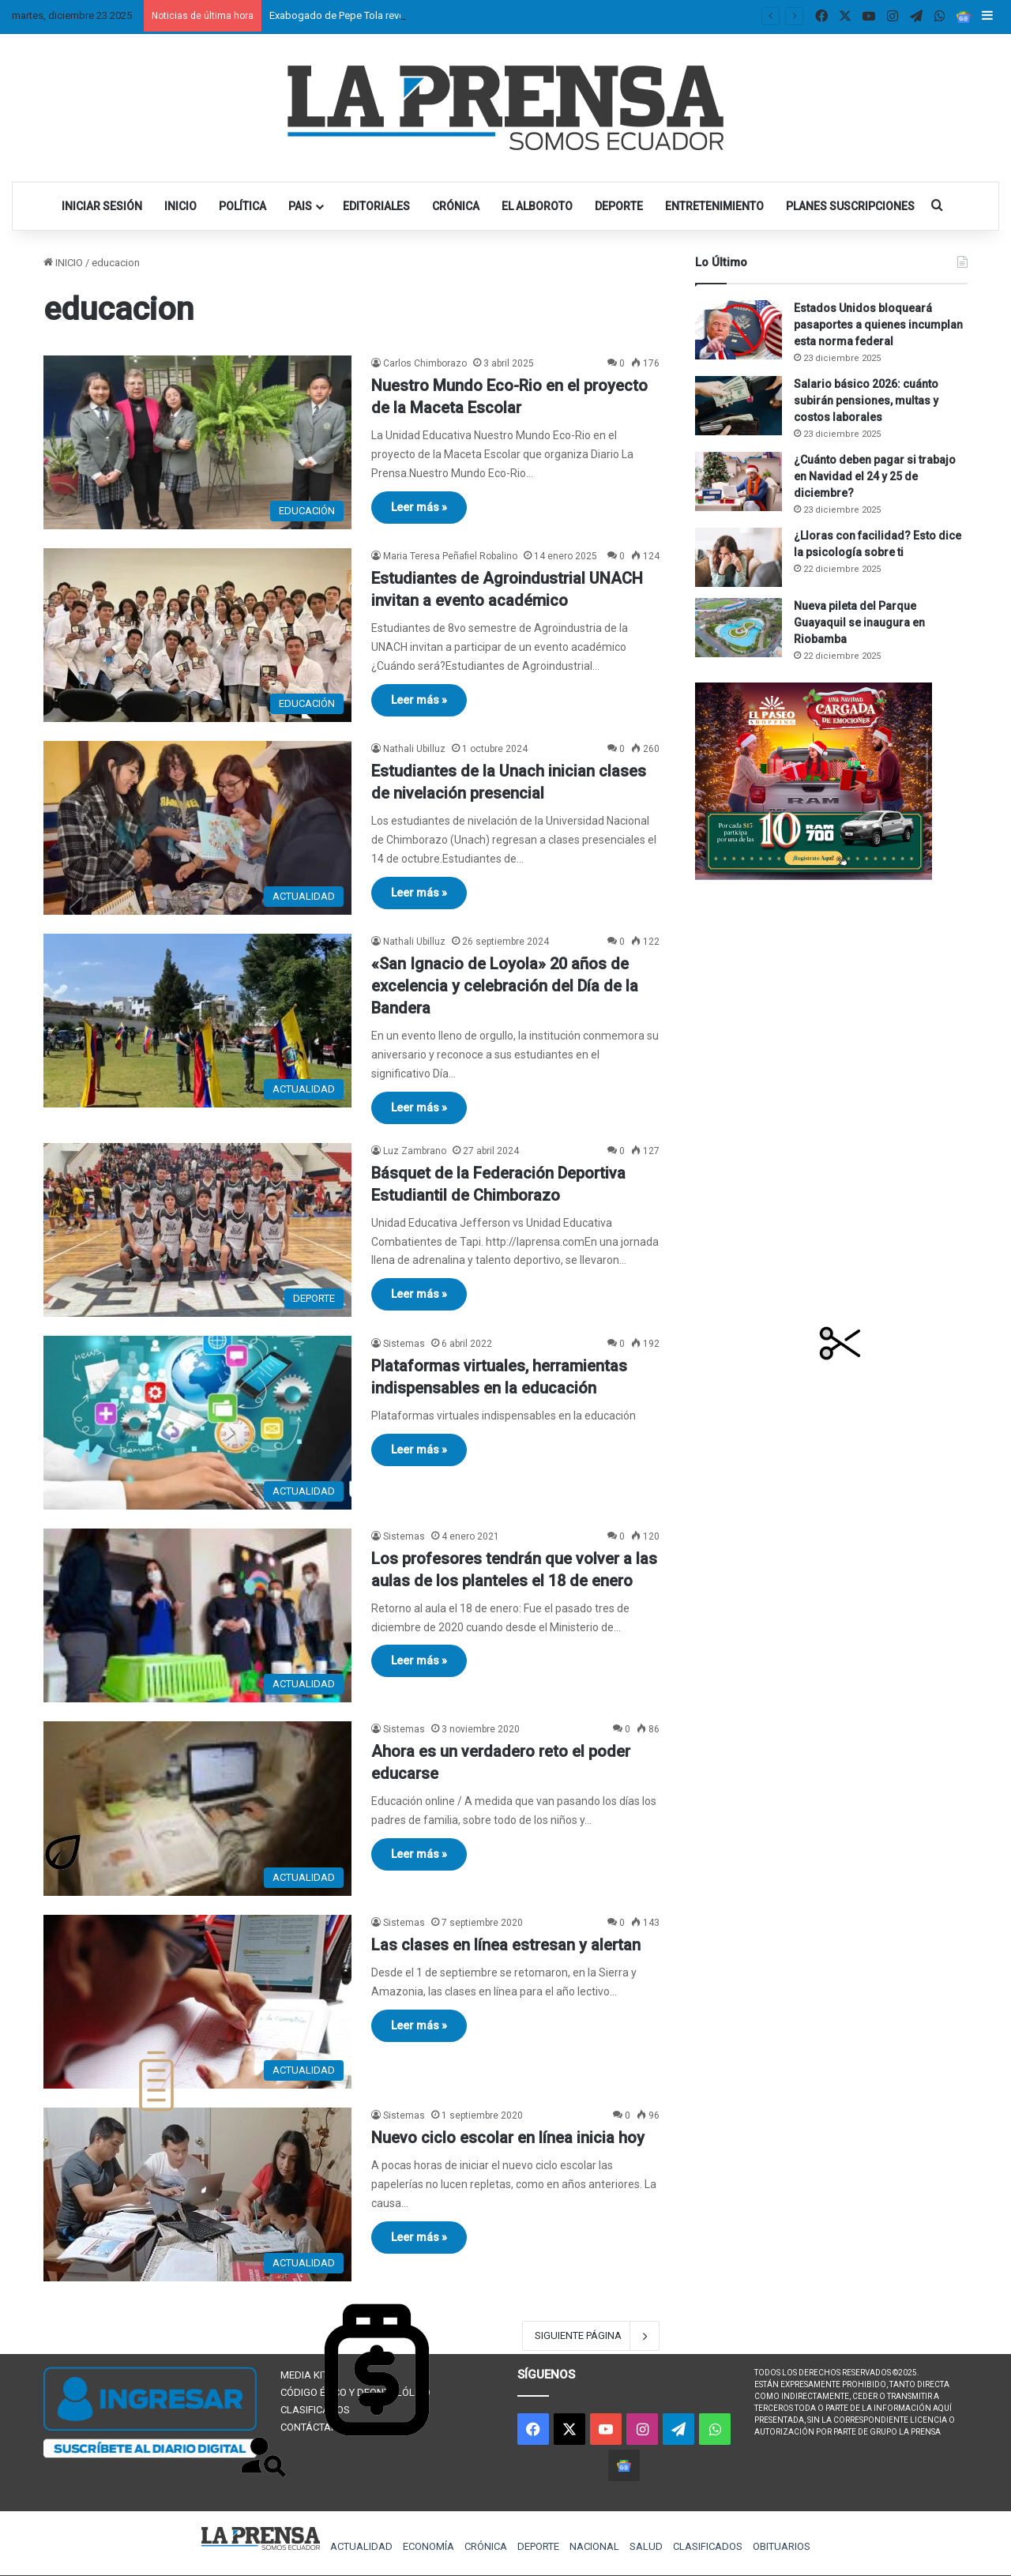 The image size is (1011, 2576). Describe the element at coordinates (377, 2370) in the screenshot. I see `send a tip or donation` at that location.